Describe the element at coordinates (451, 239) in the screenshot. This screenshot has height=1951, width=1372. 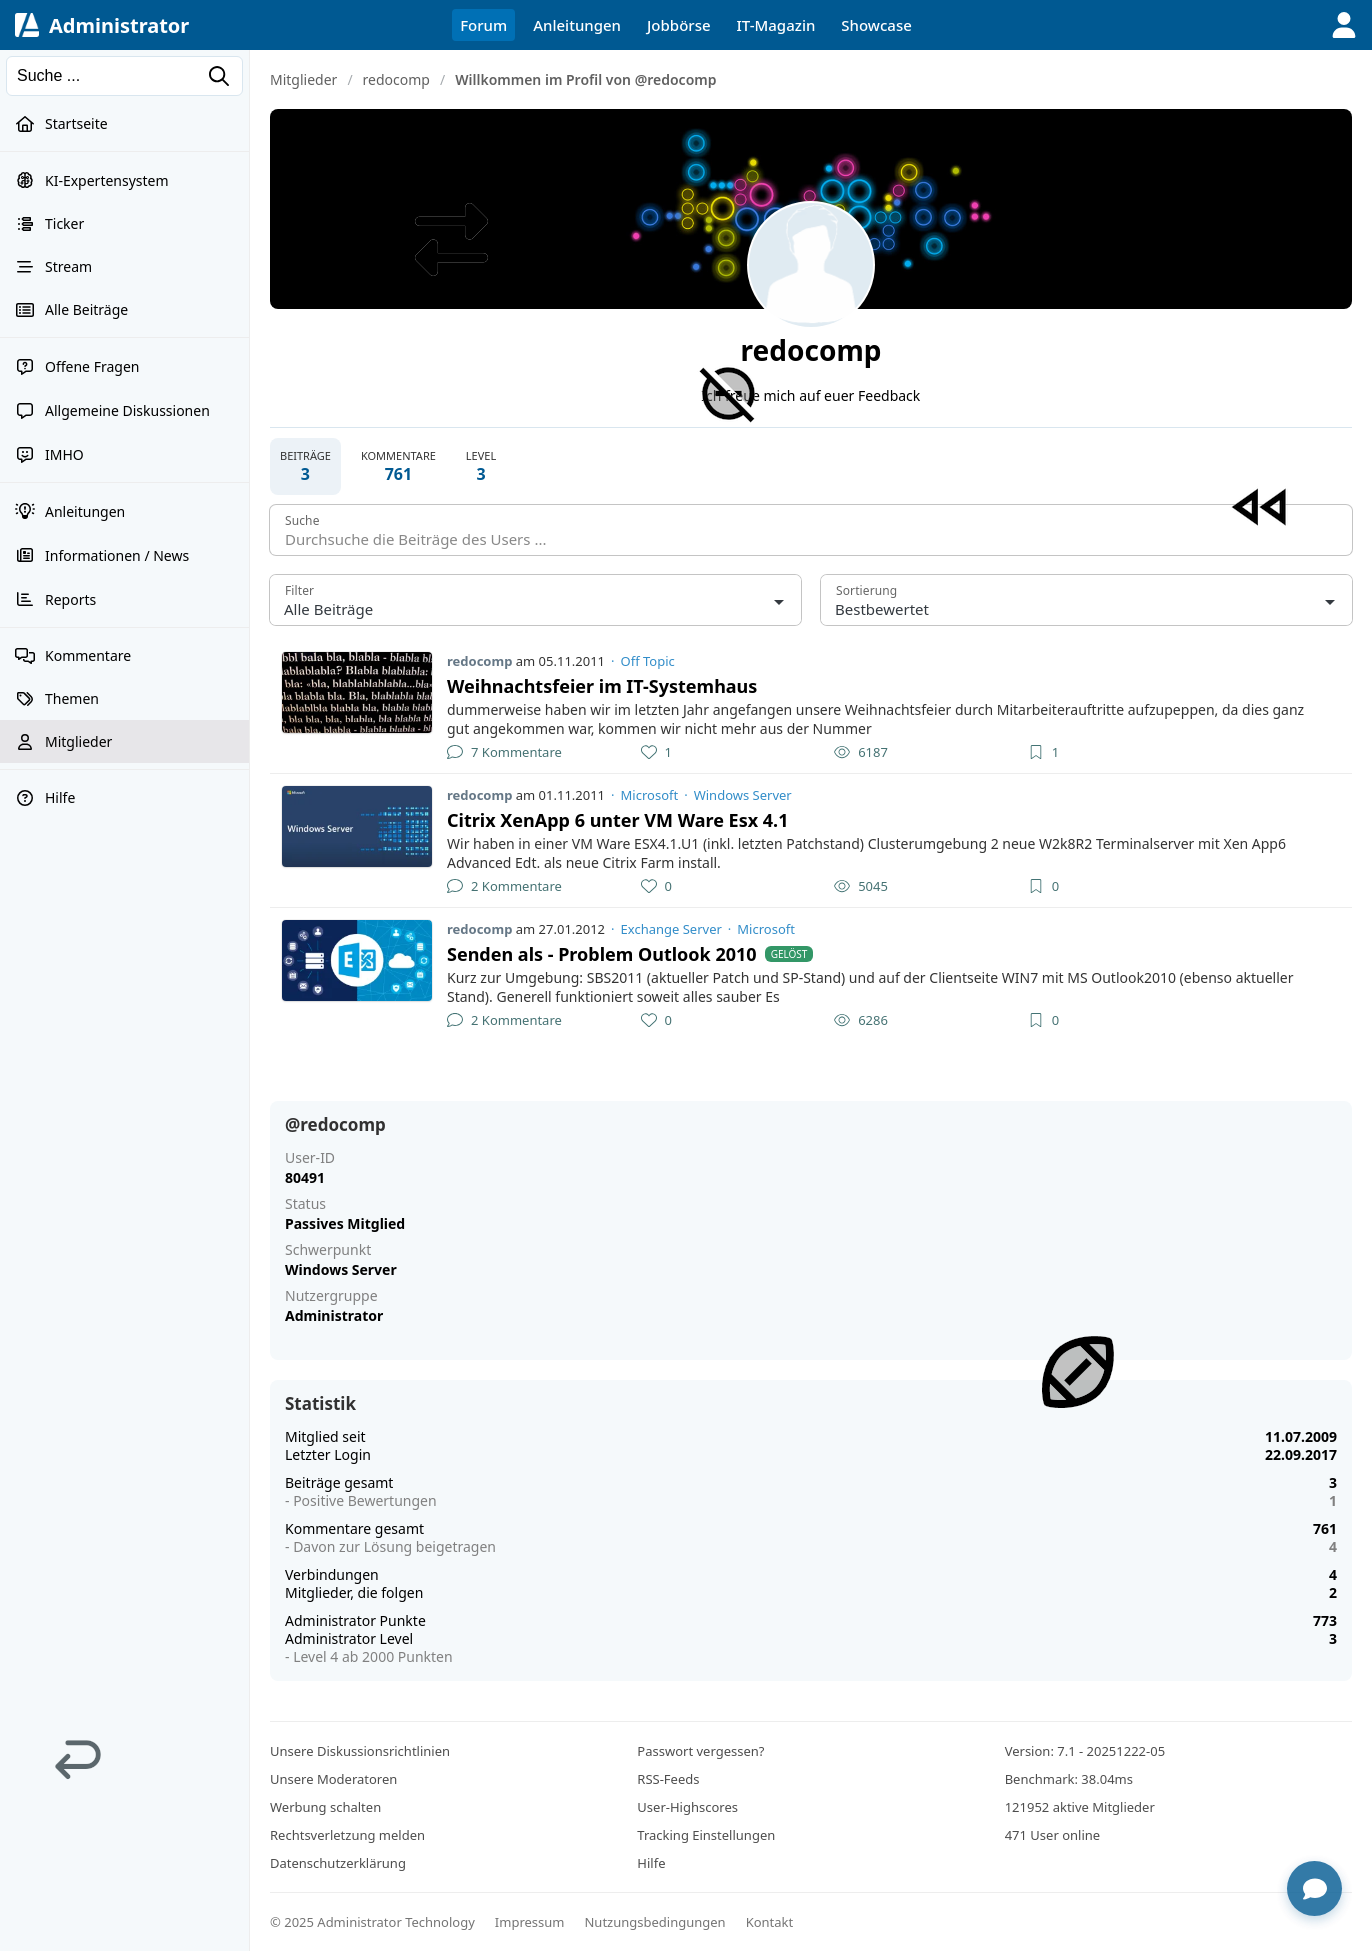
I see `swap or exchange items` at that location.